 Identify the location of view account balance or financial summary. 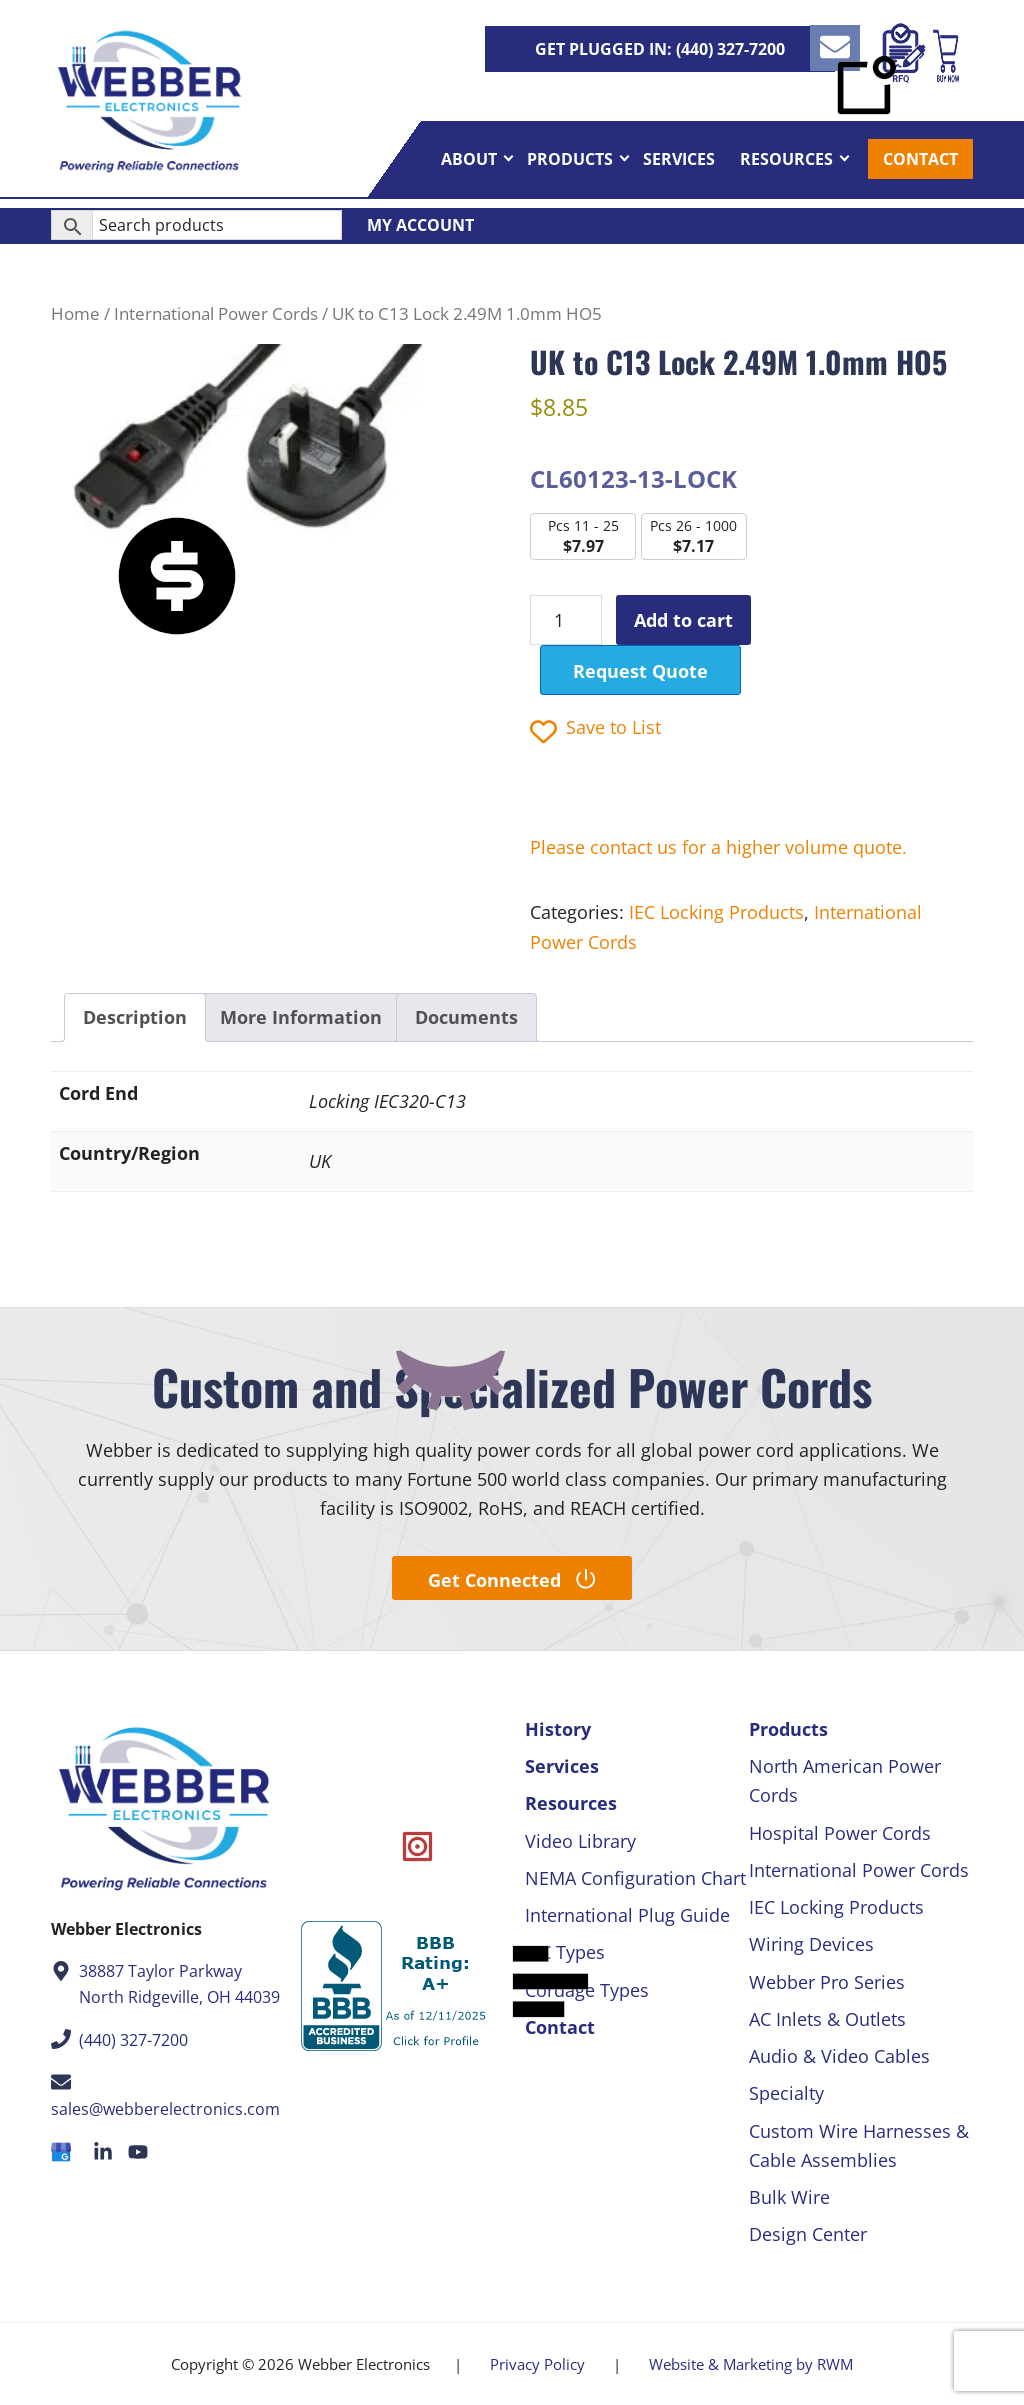
(177, 576).